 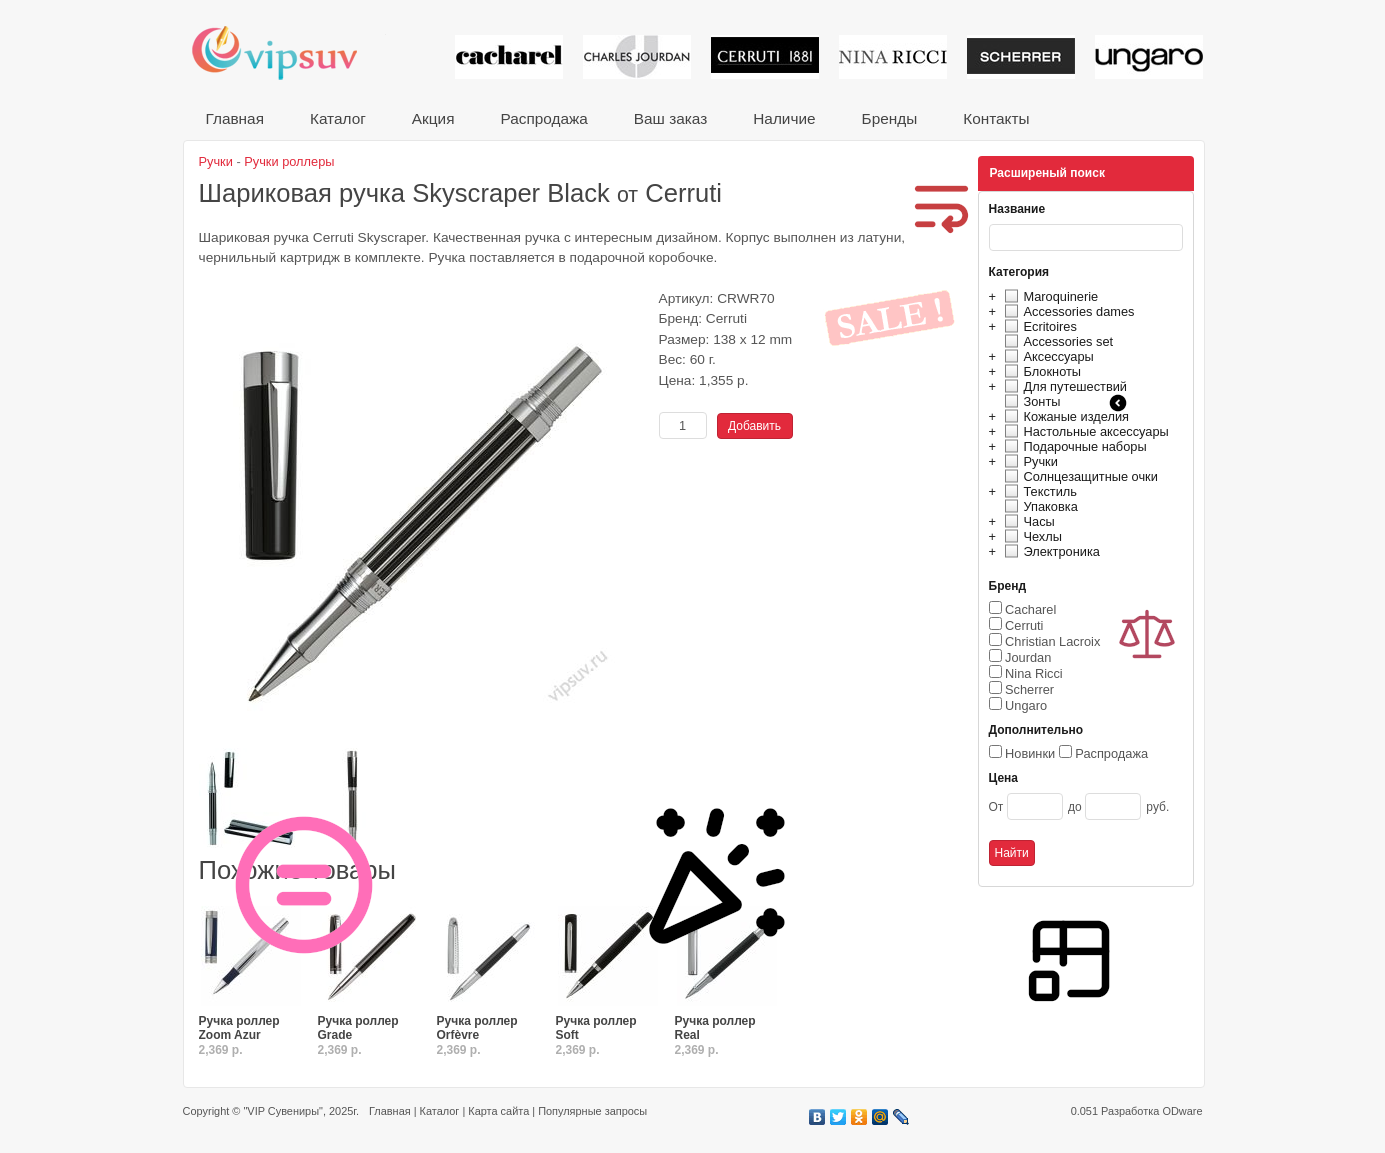 What do you see at coordinates (1071, 959) in the screenshot?
I see `create a table alias or reference` at bounding box center [1071, 959].